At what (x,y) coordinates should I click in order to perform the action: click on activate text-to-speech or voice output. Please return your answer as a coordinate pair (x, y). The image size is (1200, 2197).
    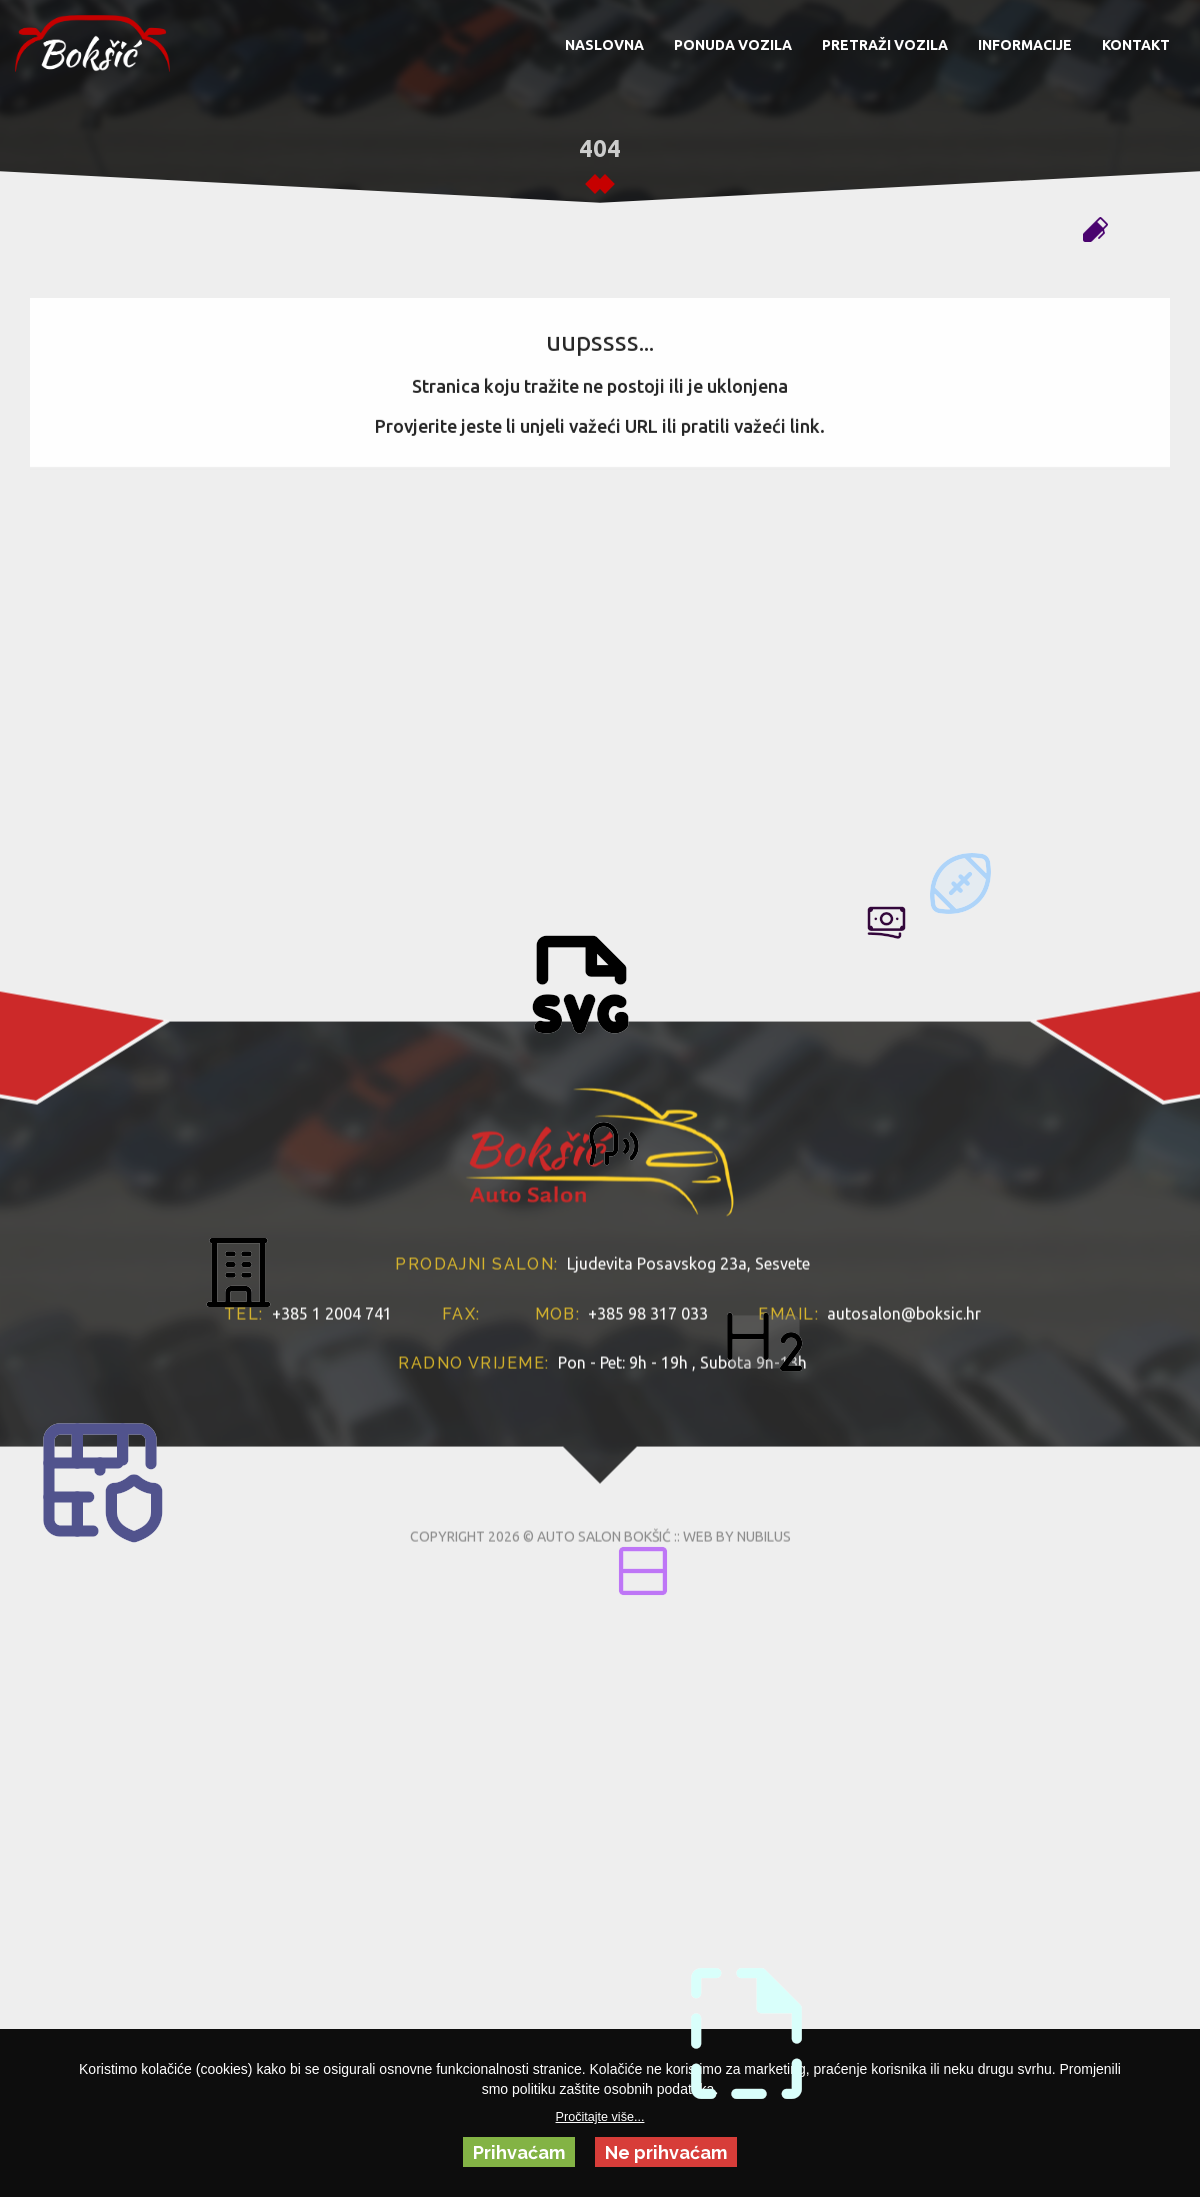
    Looking at the image, I should click on (614, 1145).